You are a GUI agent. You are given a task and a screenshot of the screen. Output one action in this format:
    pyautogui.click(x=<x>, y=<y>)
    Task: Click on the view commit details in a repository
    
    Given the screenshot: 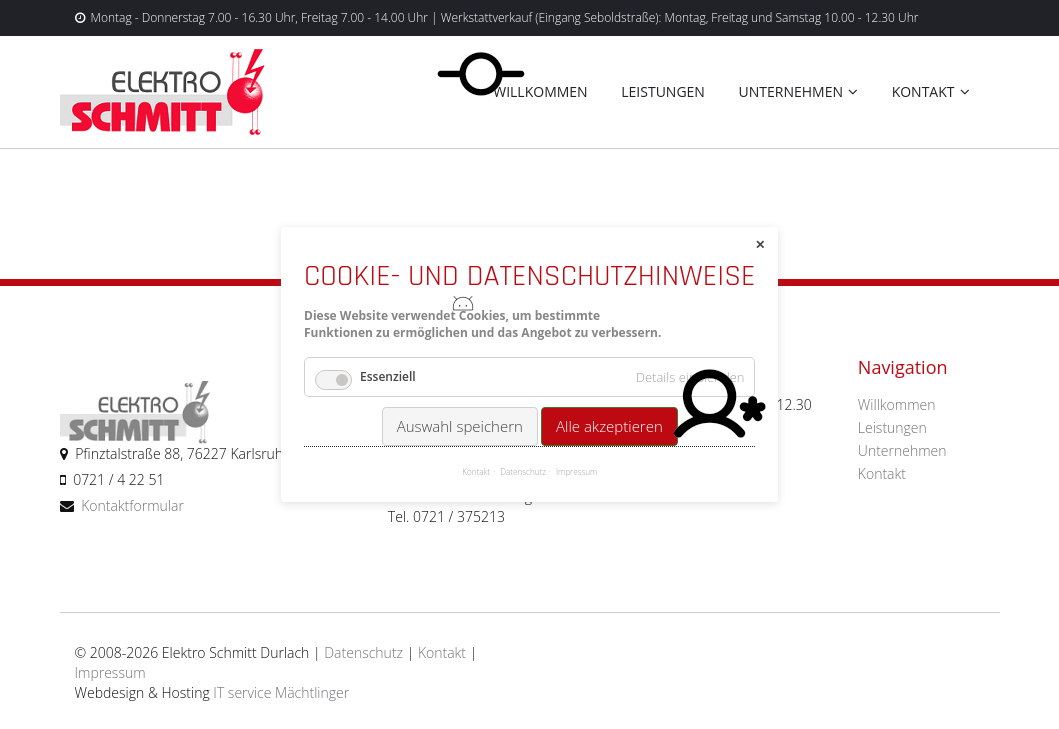 What is the action you would take?
    pyautogui.click(x=481, y=75)
    